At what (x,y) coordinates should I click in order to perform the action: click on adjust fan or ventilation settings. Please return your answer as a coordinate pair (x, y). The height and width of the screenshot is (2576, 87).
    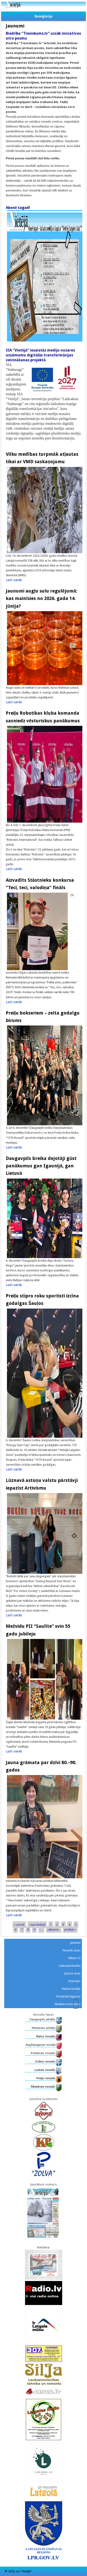
    Looking at the image, I should click on (74, 1536).